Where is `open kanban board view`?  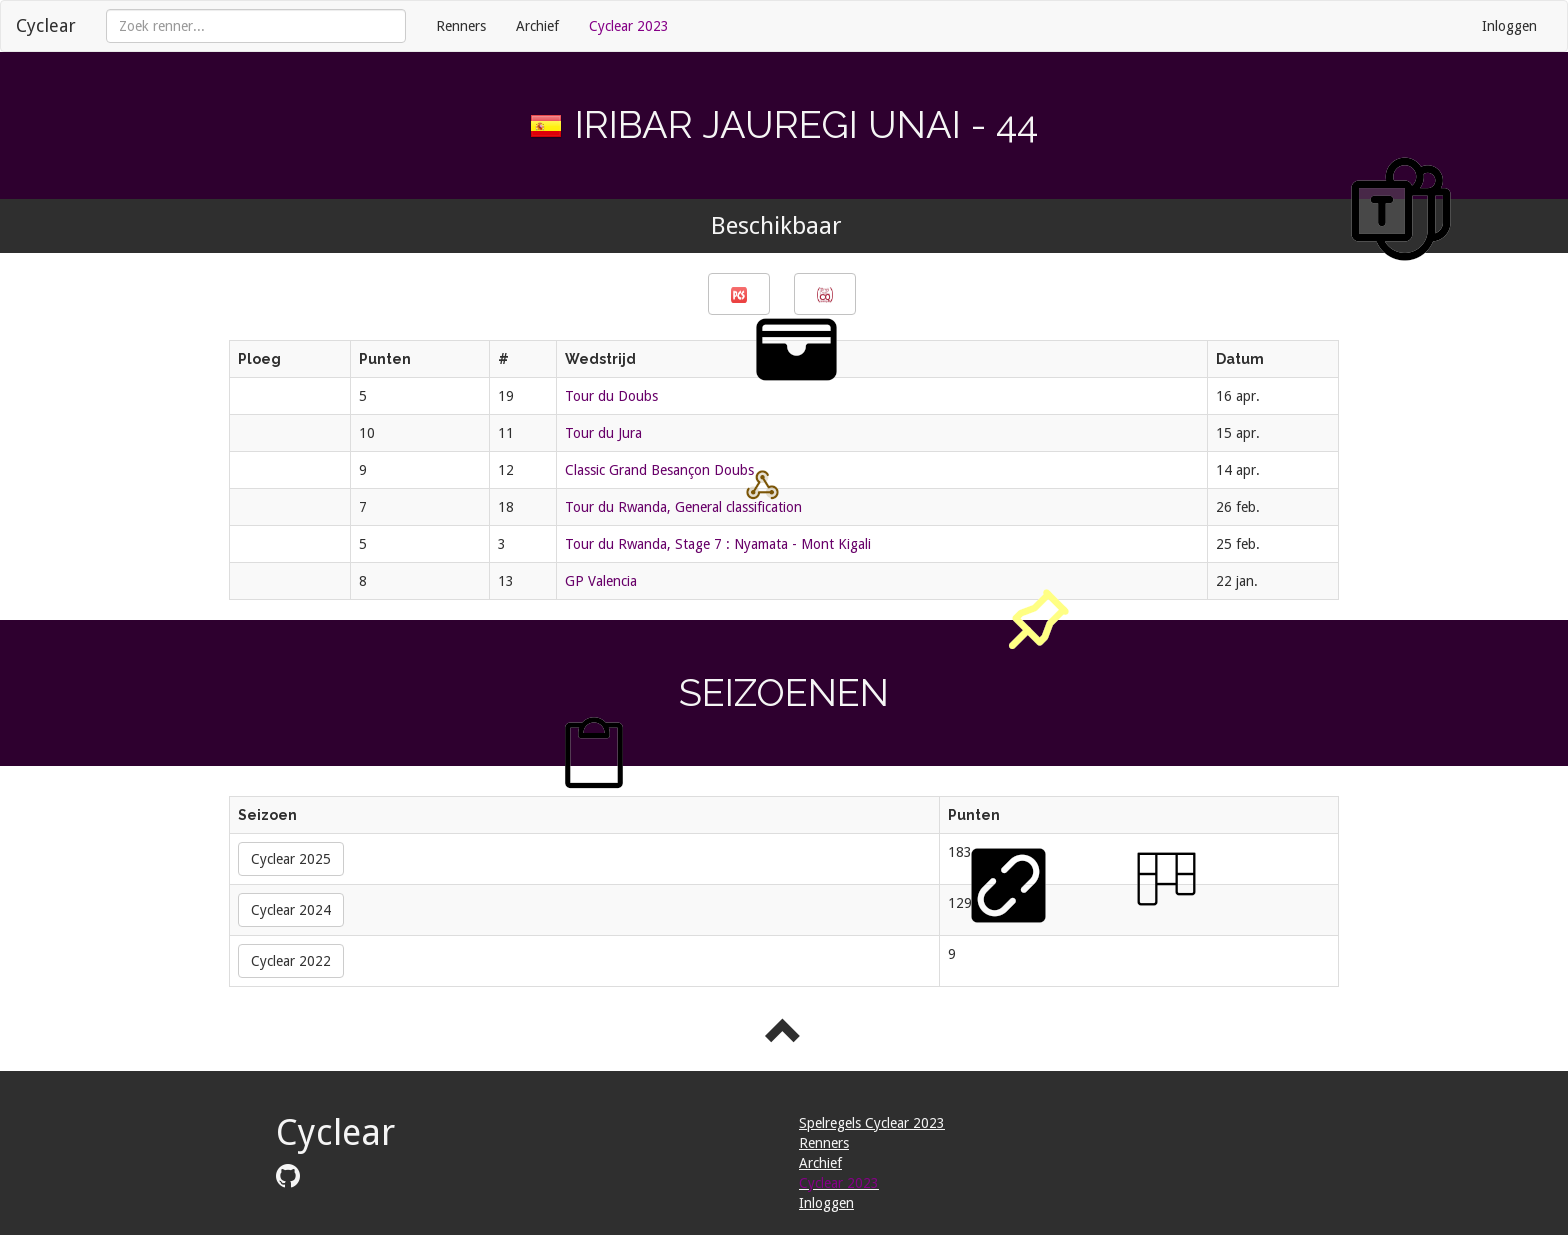
open kanban board view is located at coordinates (1166, 876).